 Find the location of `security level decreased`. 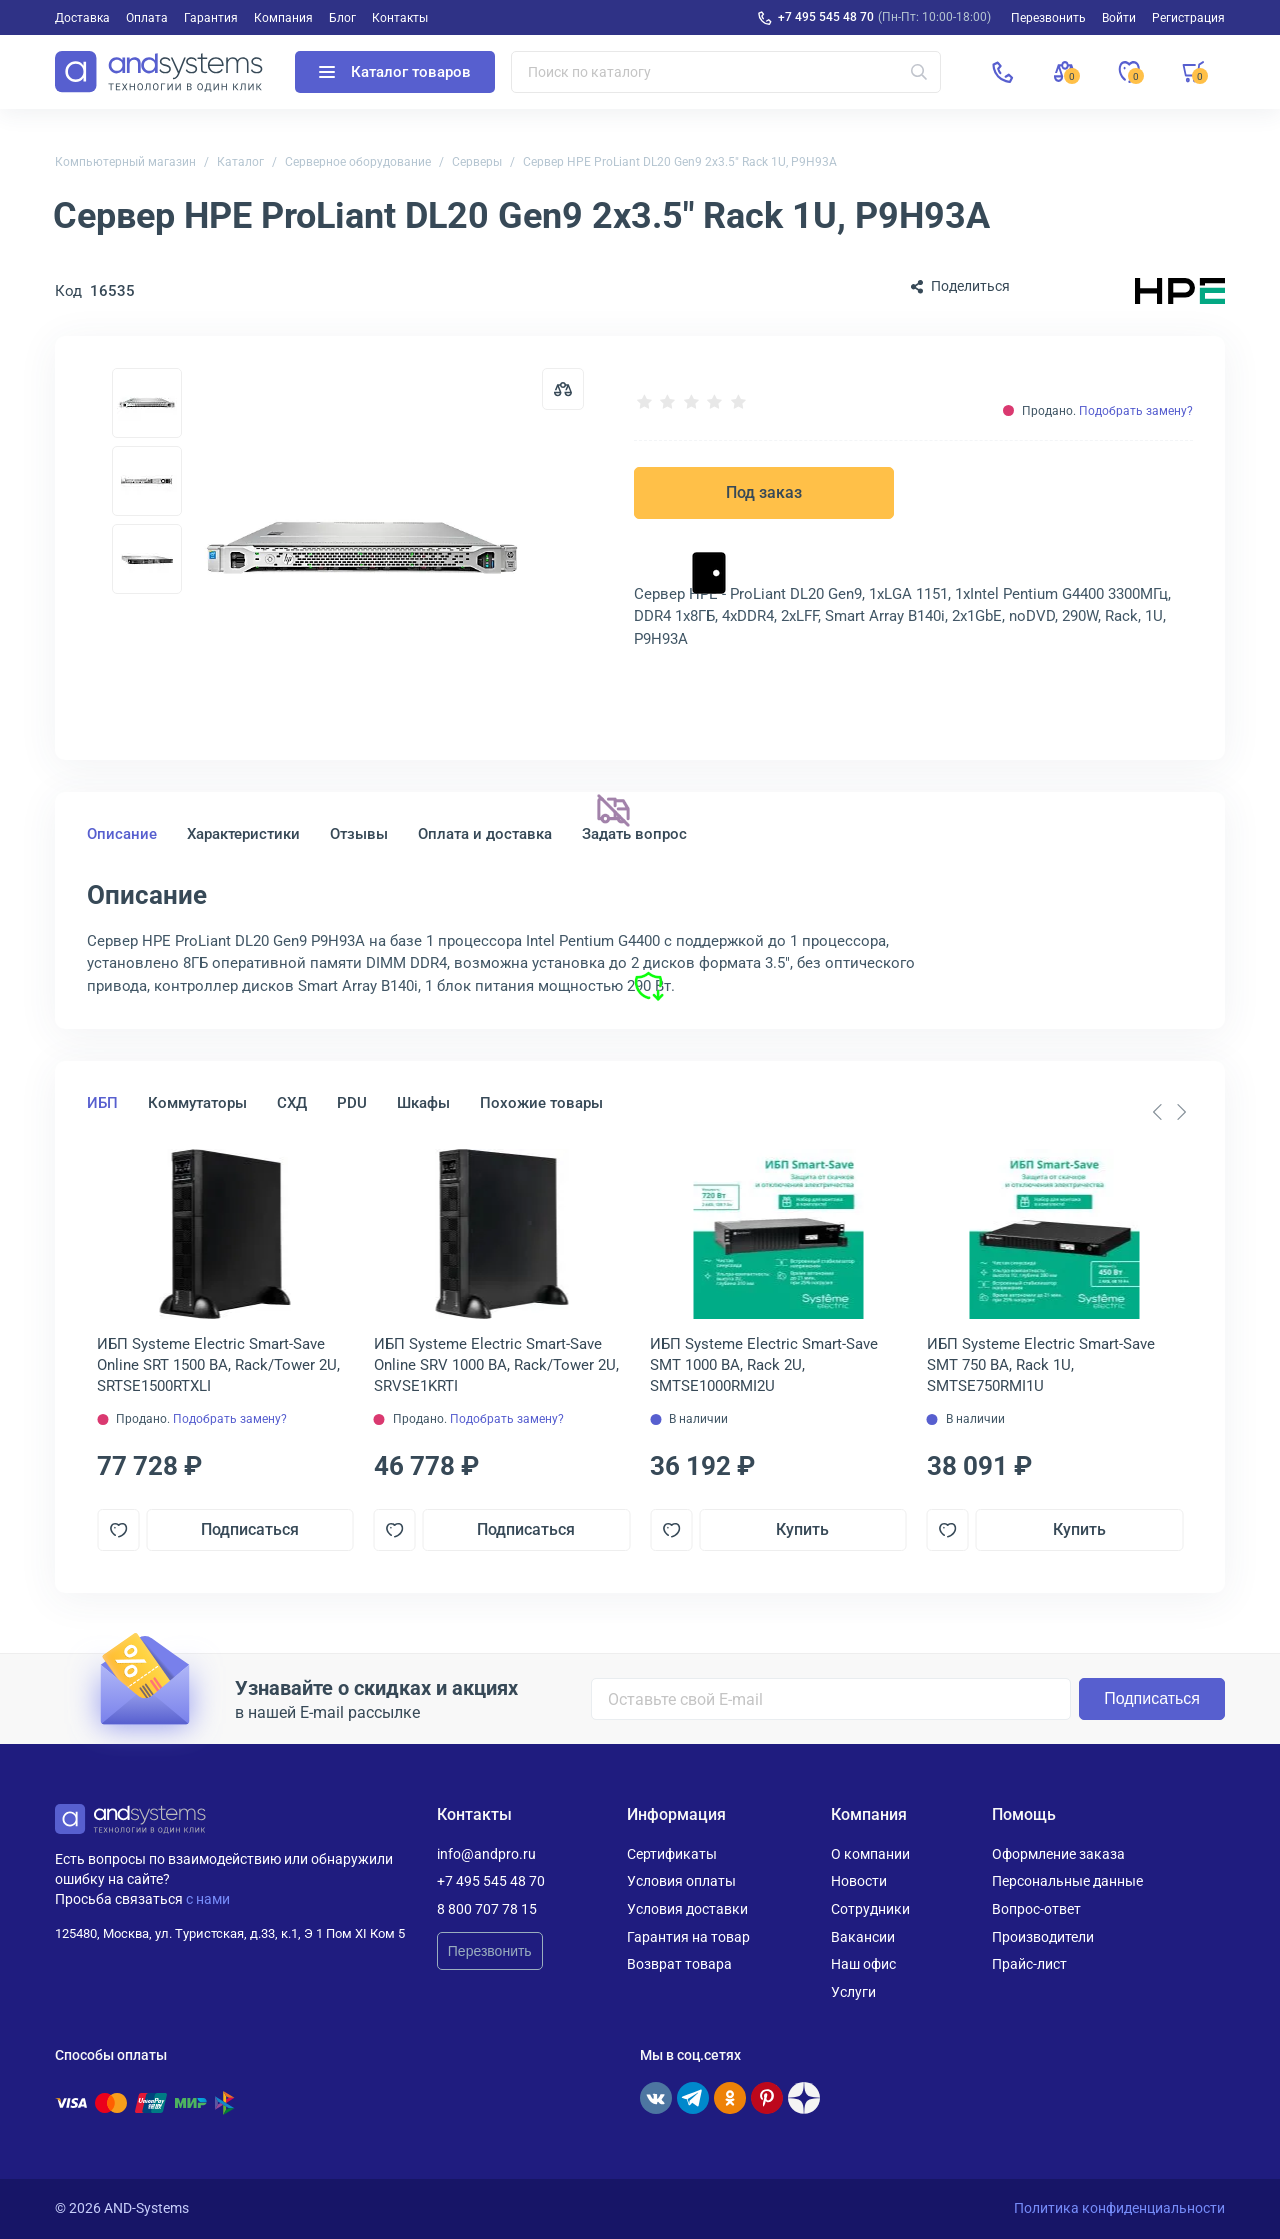

security level decreased is located at coordinates (648, 985).